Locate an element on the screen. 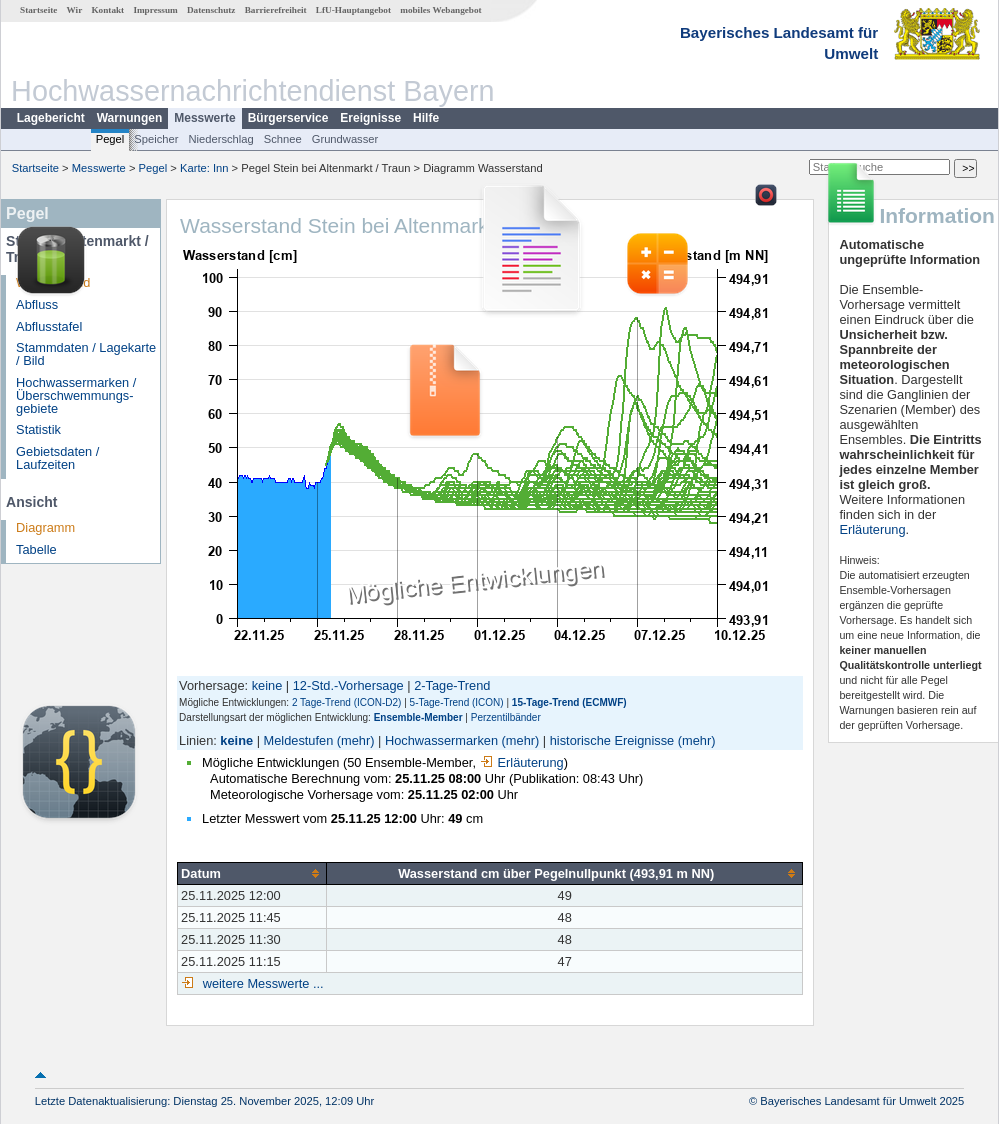 This screenshot has width=999, height=1124. open power management settings is located at coordinates (51, 260).